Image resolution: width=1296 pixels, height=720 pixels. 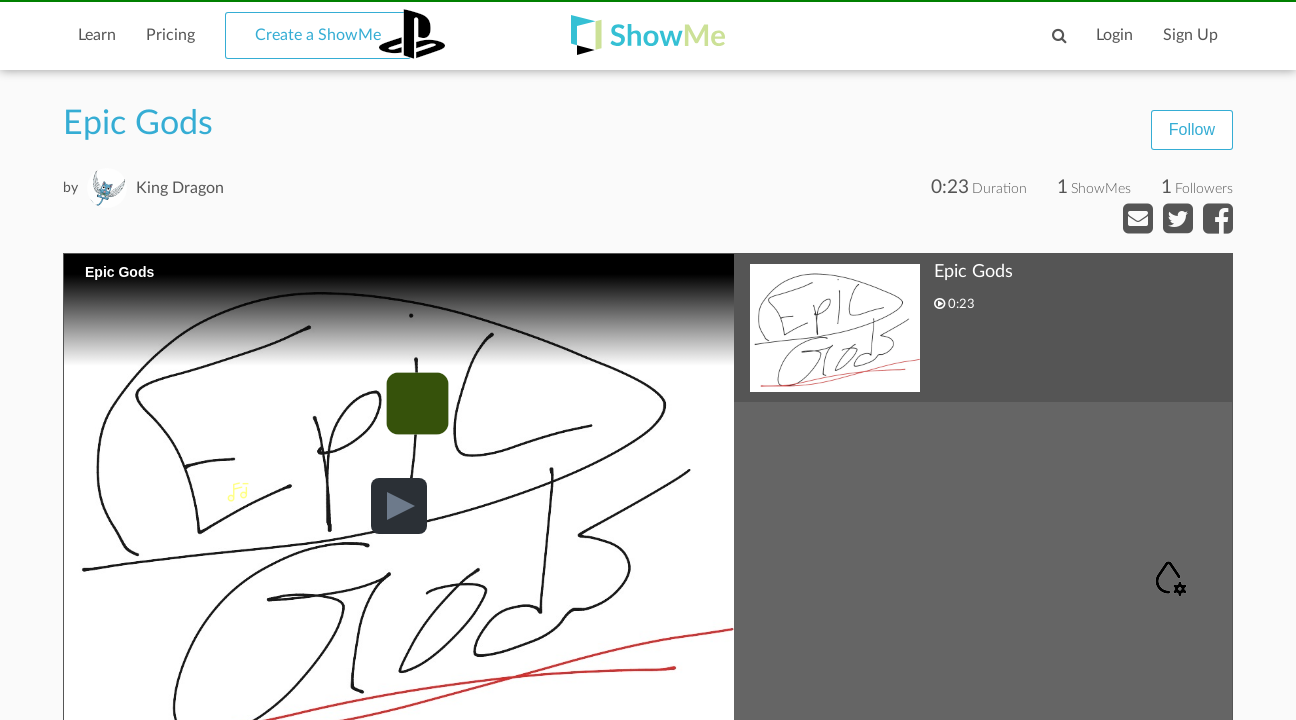 I want to click on configure water or liquid settings, so click(x=1168, y=577).